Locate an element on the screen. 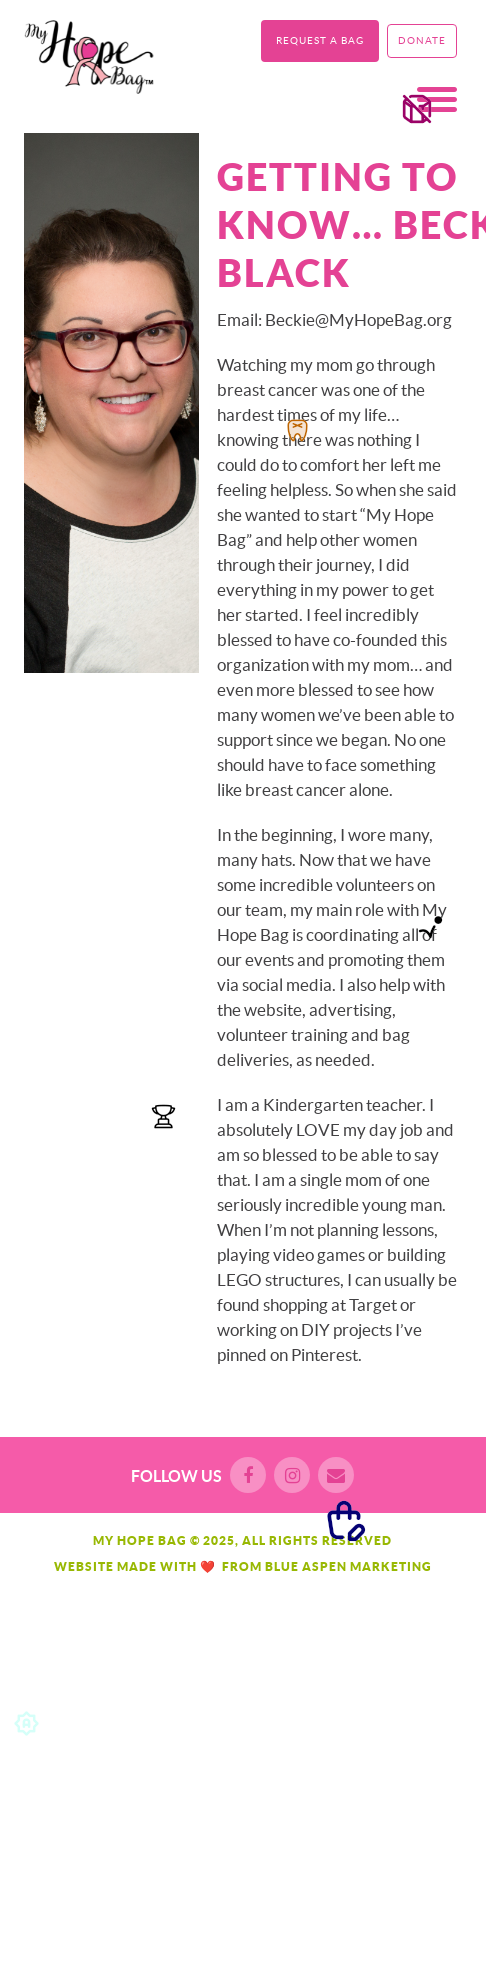 The image size is (486, 1962). disable 3D object view is located at coordinates (417, 109).